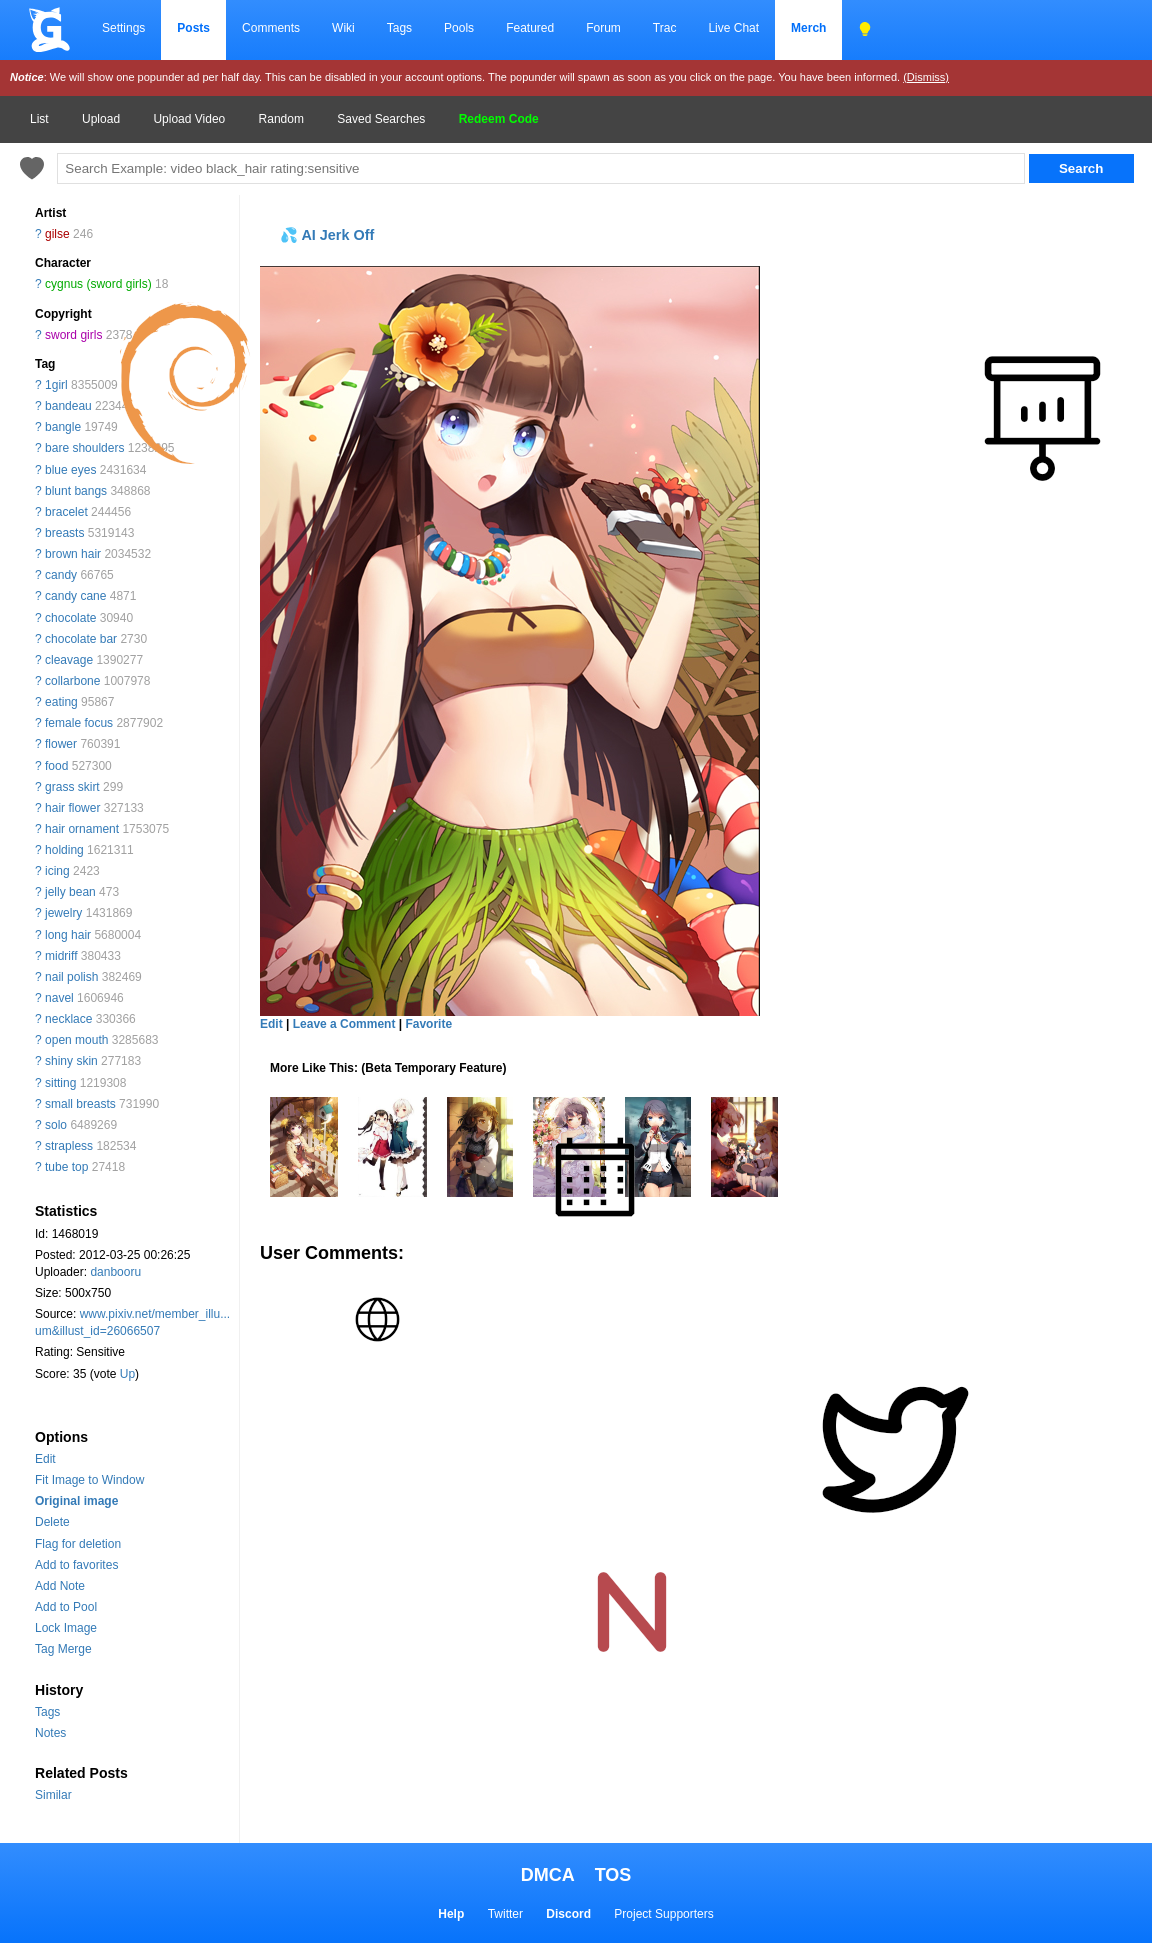 The height and width of the screenshot is (1943, 1152). I want to click on open a debian linux terminal session, so click(201, 383).